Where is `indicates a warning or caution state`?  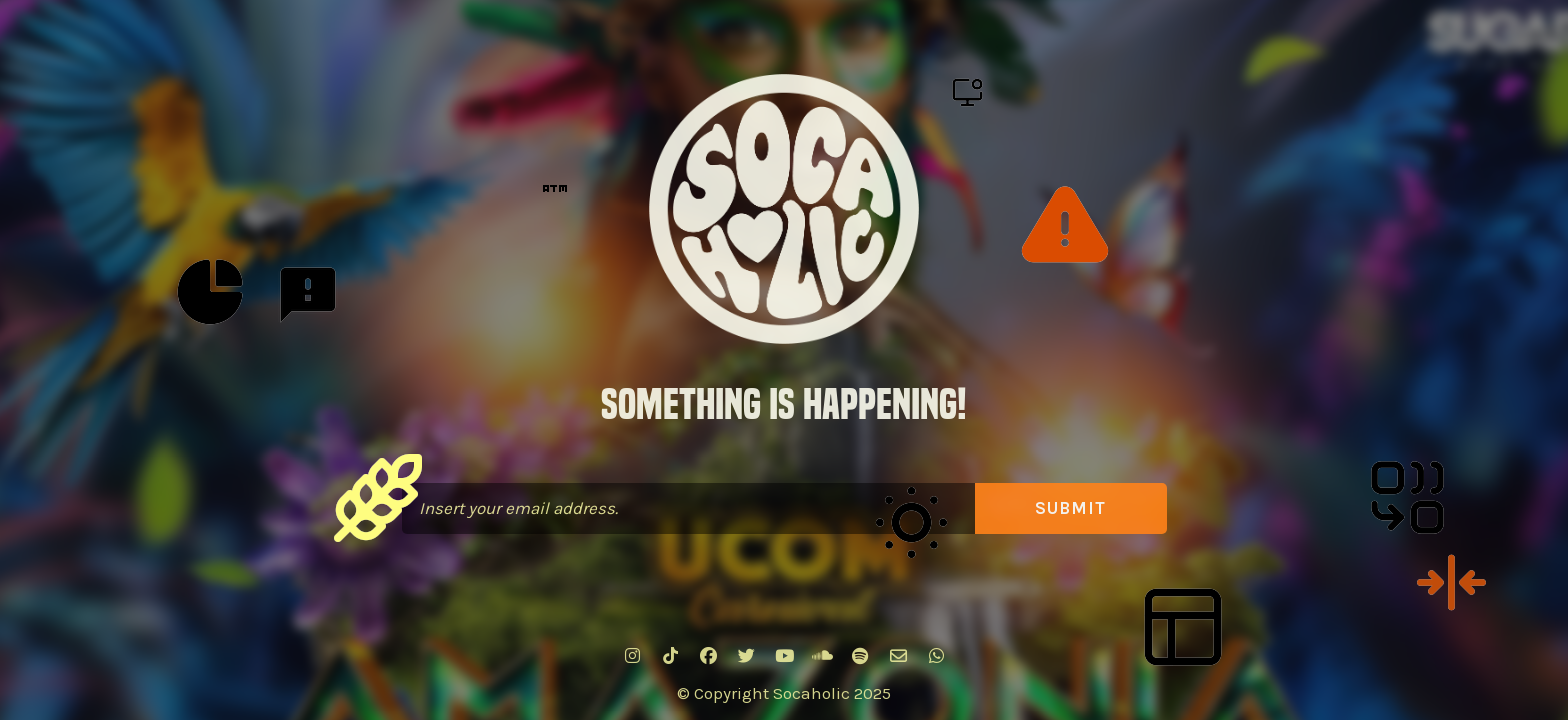 indicates a warning or caution state is located at coordinates (1065, 227).